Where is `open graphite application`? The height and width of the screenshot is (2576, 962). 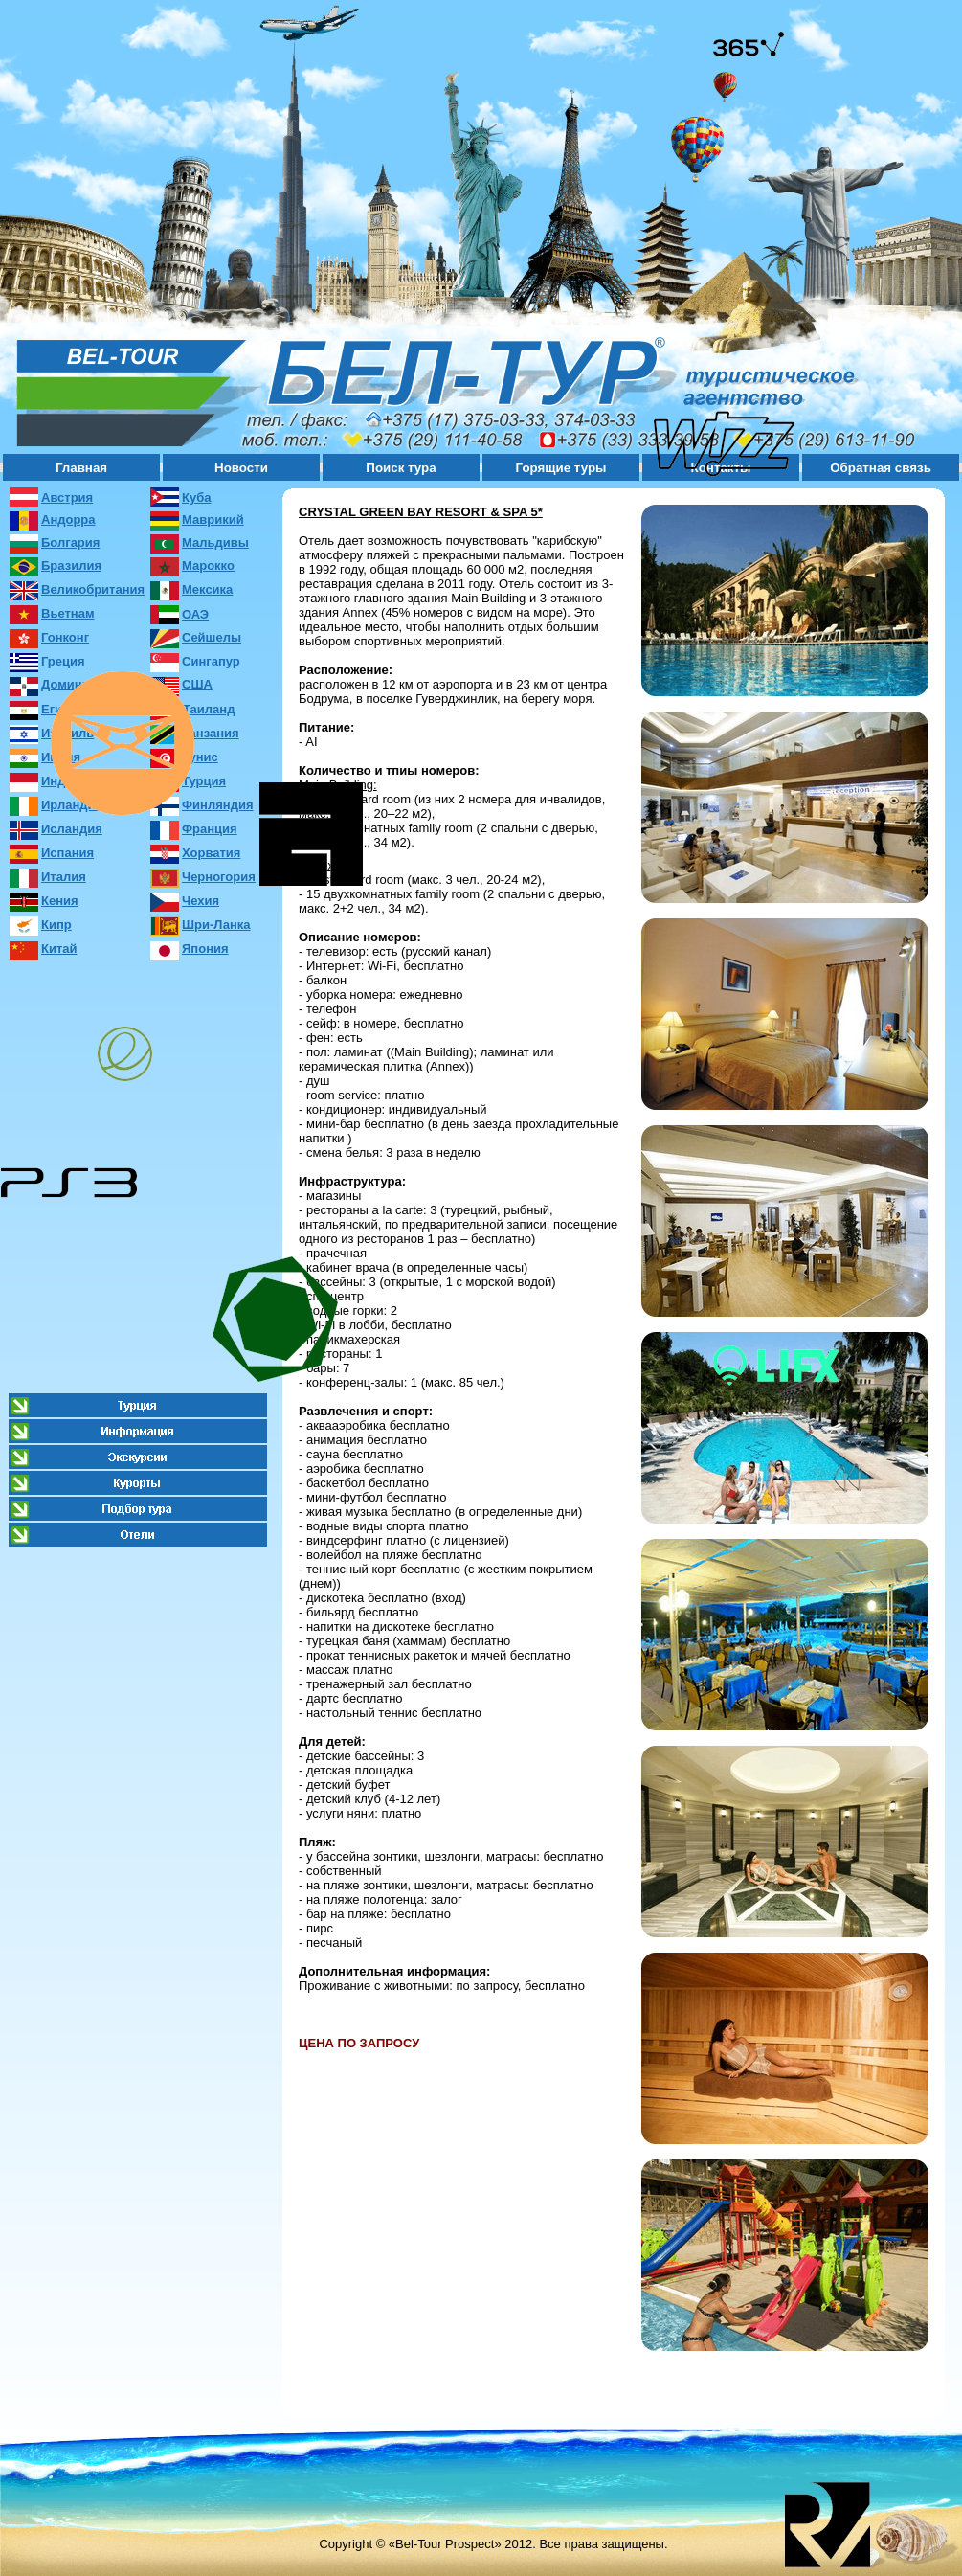 open graphite application is located at coordinates (275, 1319).